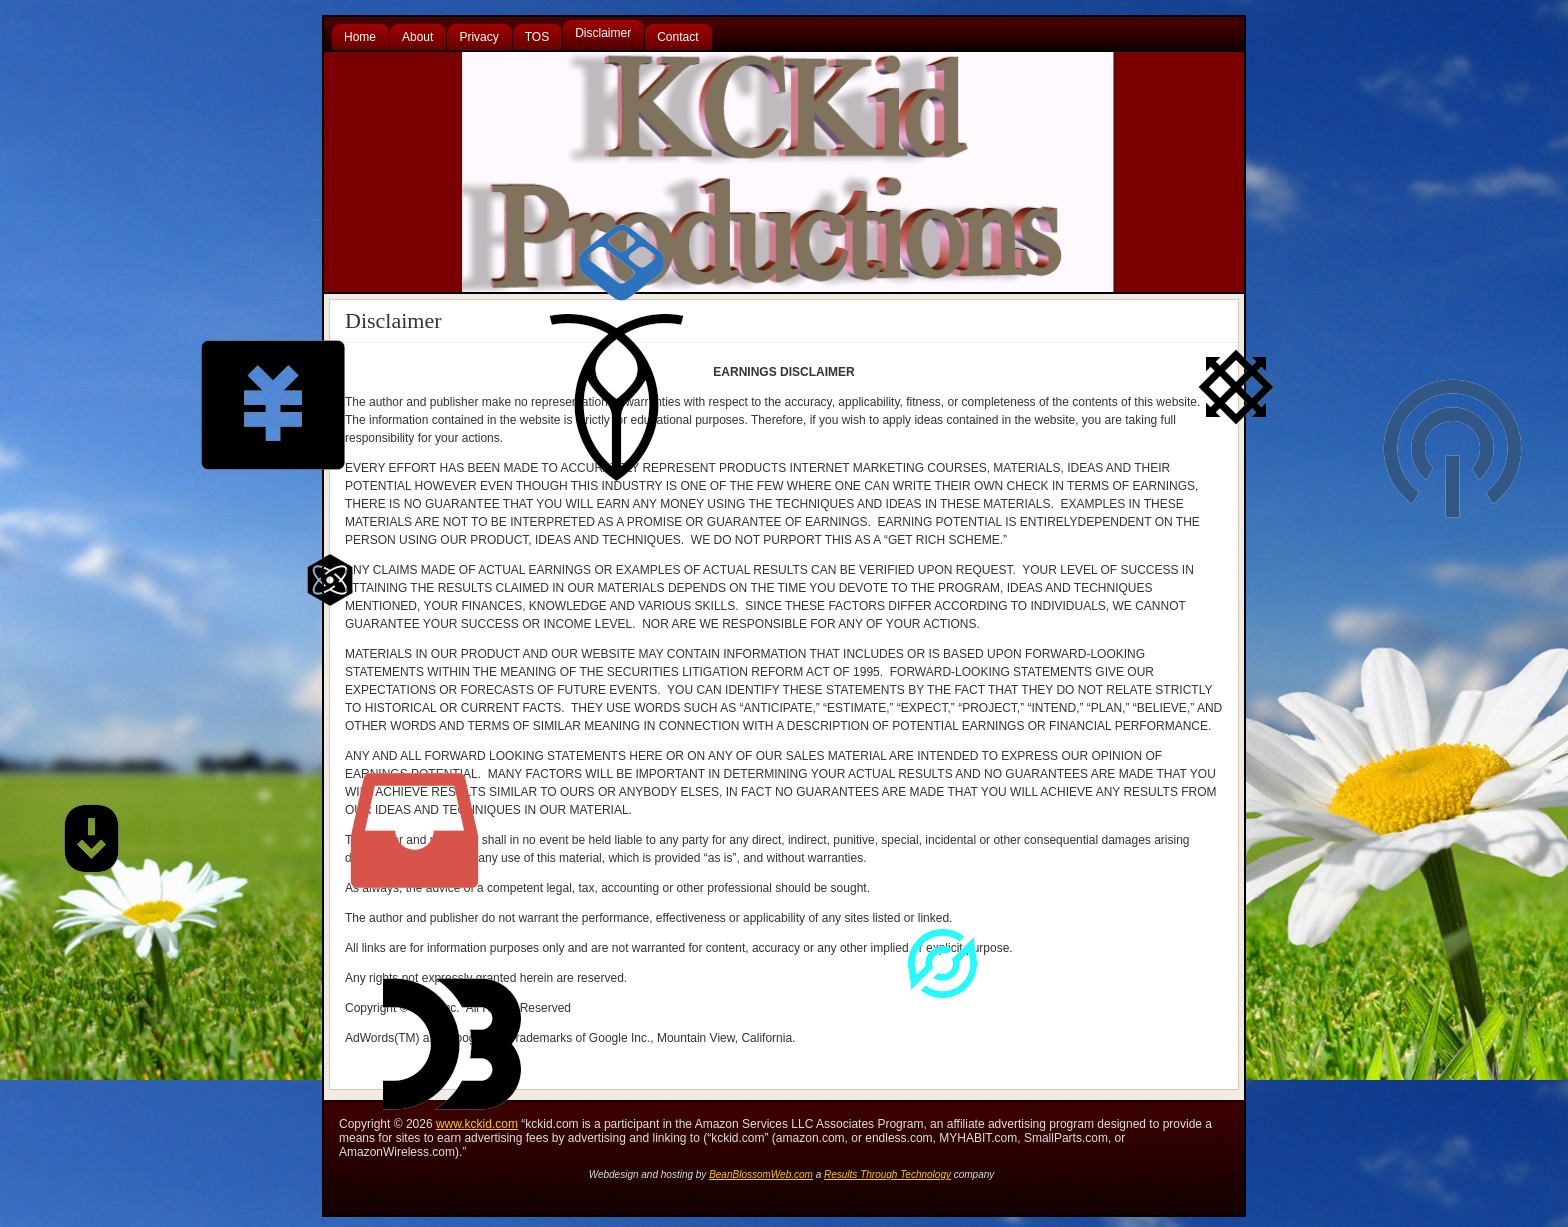  What do you see at coordinates (1236, 387) in the screenshot?
I see `centos linux operating system logo` at bounding box center [1236, 387].